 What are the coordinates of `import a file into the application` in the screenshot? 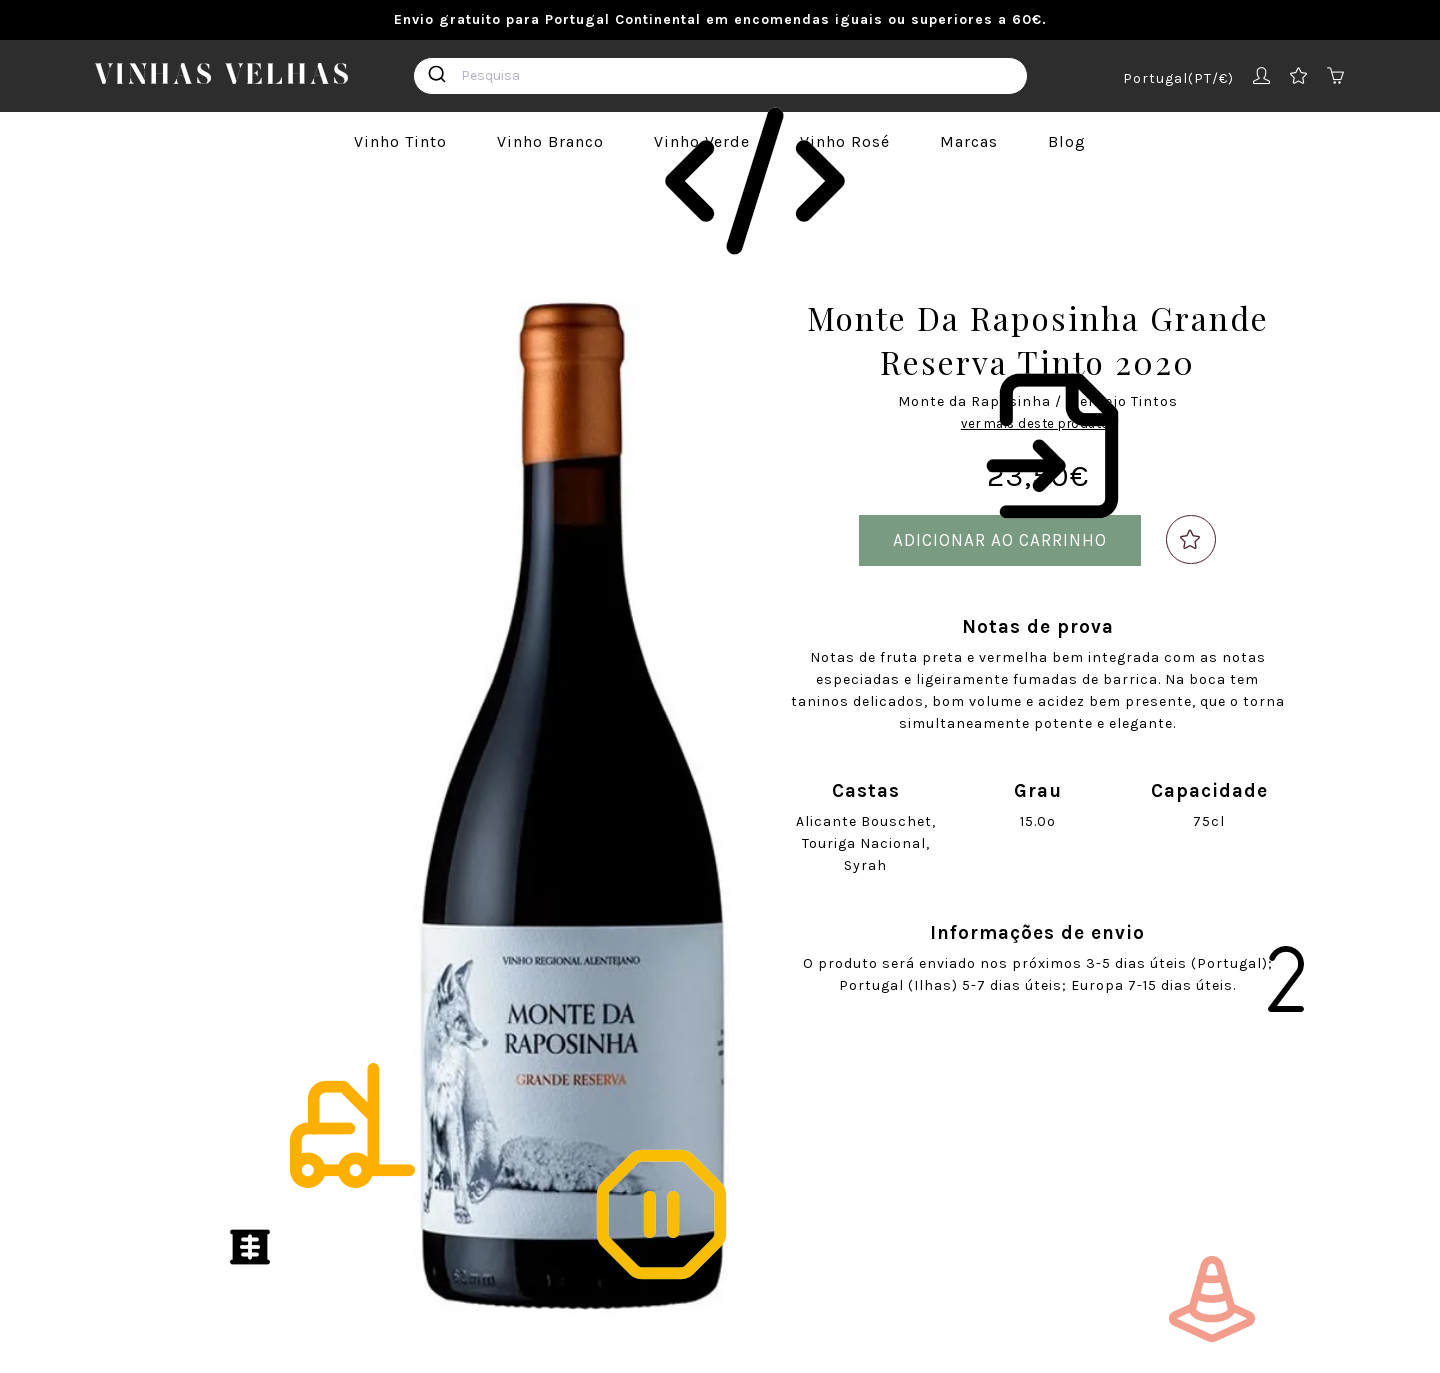 It's located at (1059, 446).